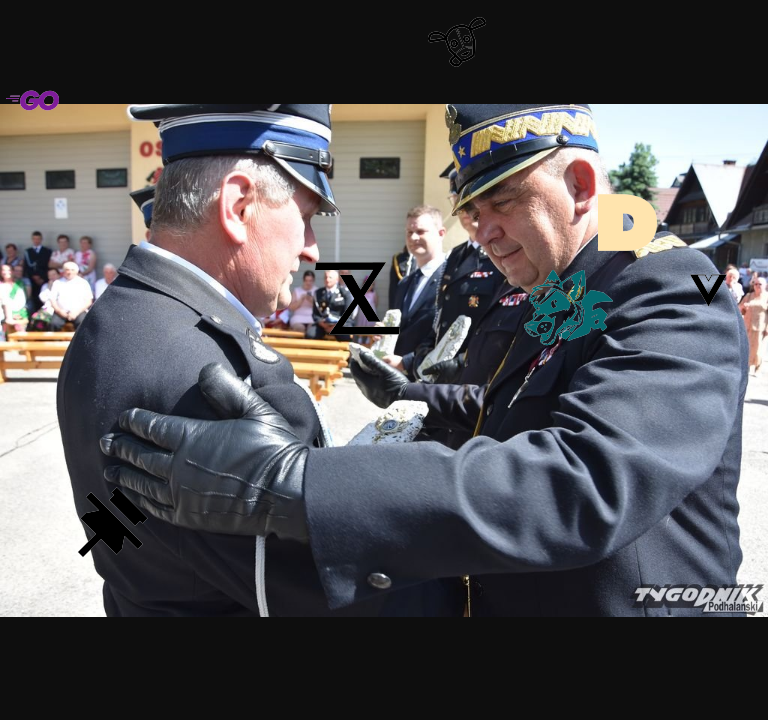 The height and width of the screenshot is (720, 768). I want to click on tuxedo computers brand logo, so click(357, 298).